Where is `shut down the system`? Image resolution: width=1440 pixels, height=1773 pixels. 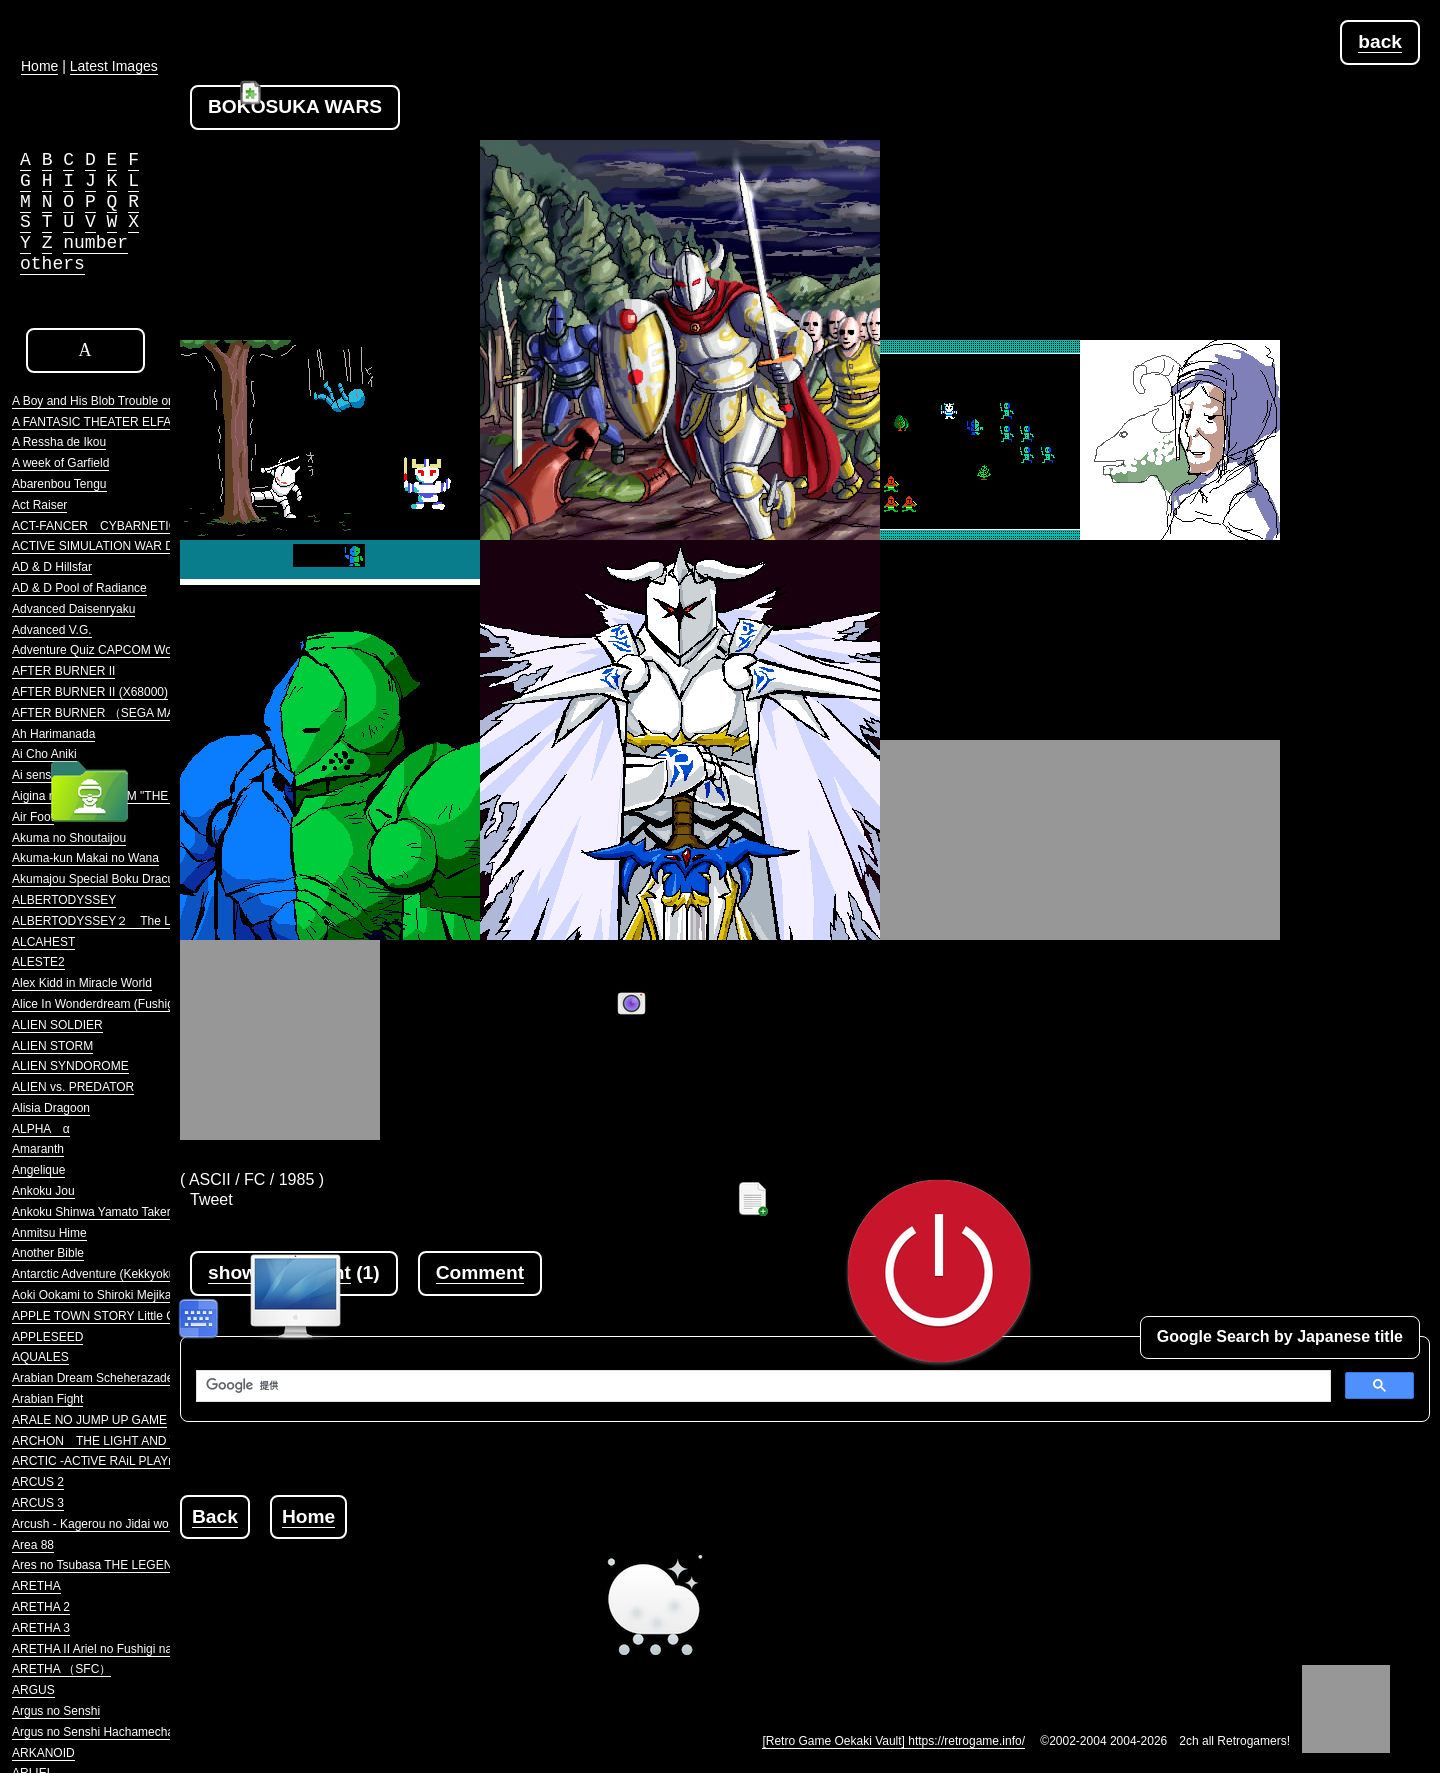
shut down the system is located at coordinates (939, 1271).